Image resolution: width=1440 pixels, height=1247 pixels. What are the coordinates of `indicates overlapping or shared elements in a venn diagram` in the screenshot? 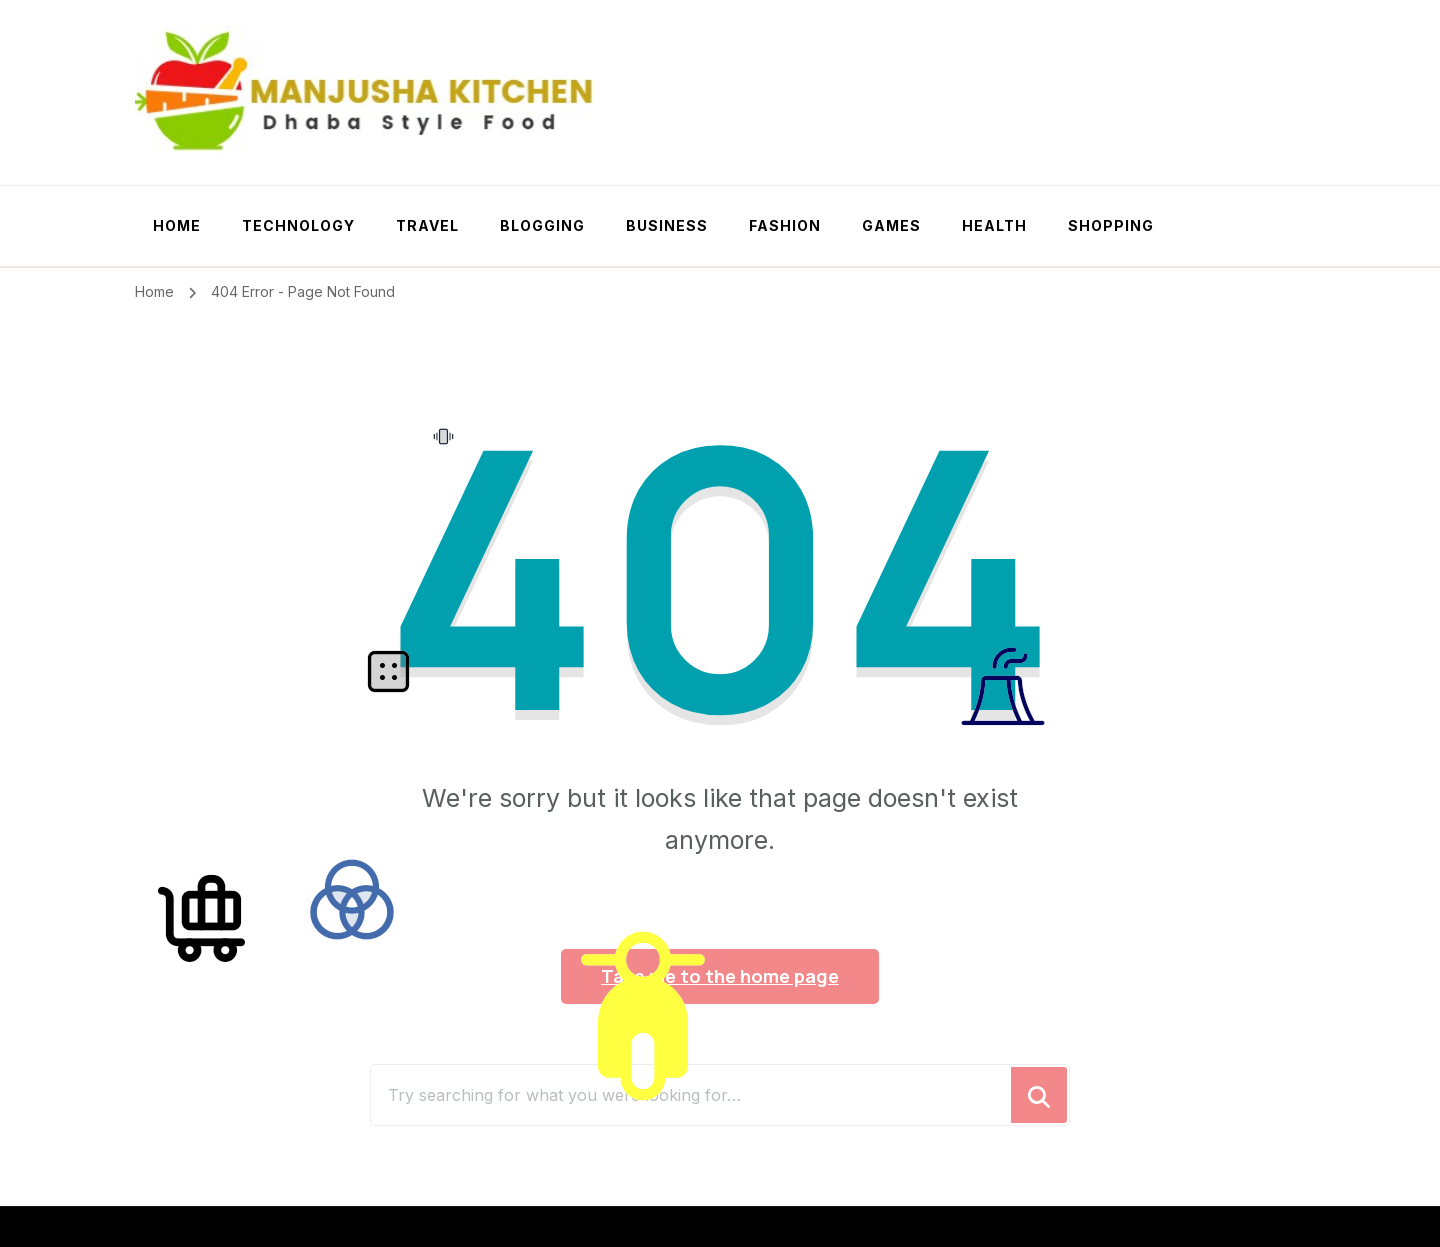 It's located at (352, 901).